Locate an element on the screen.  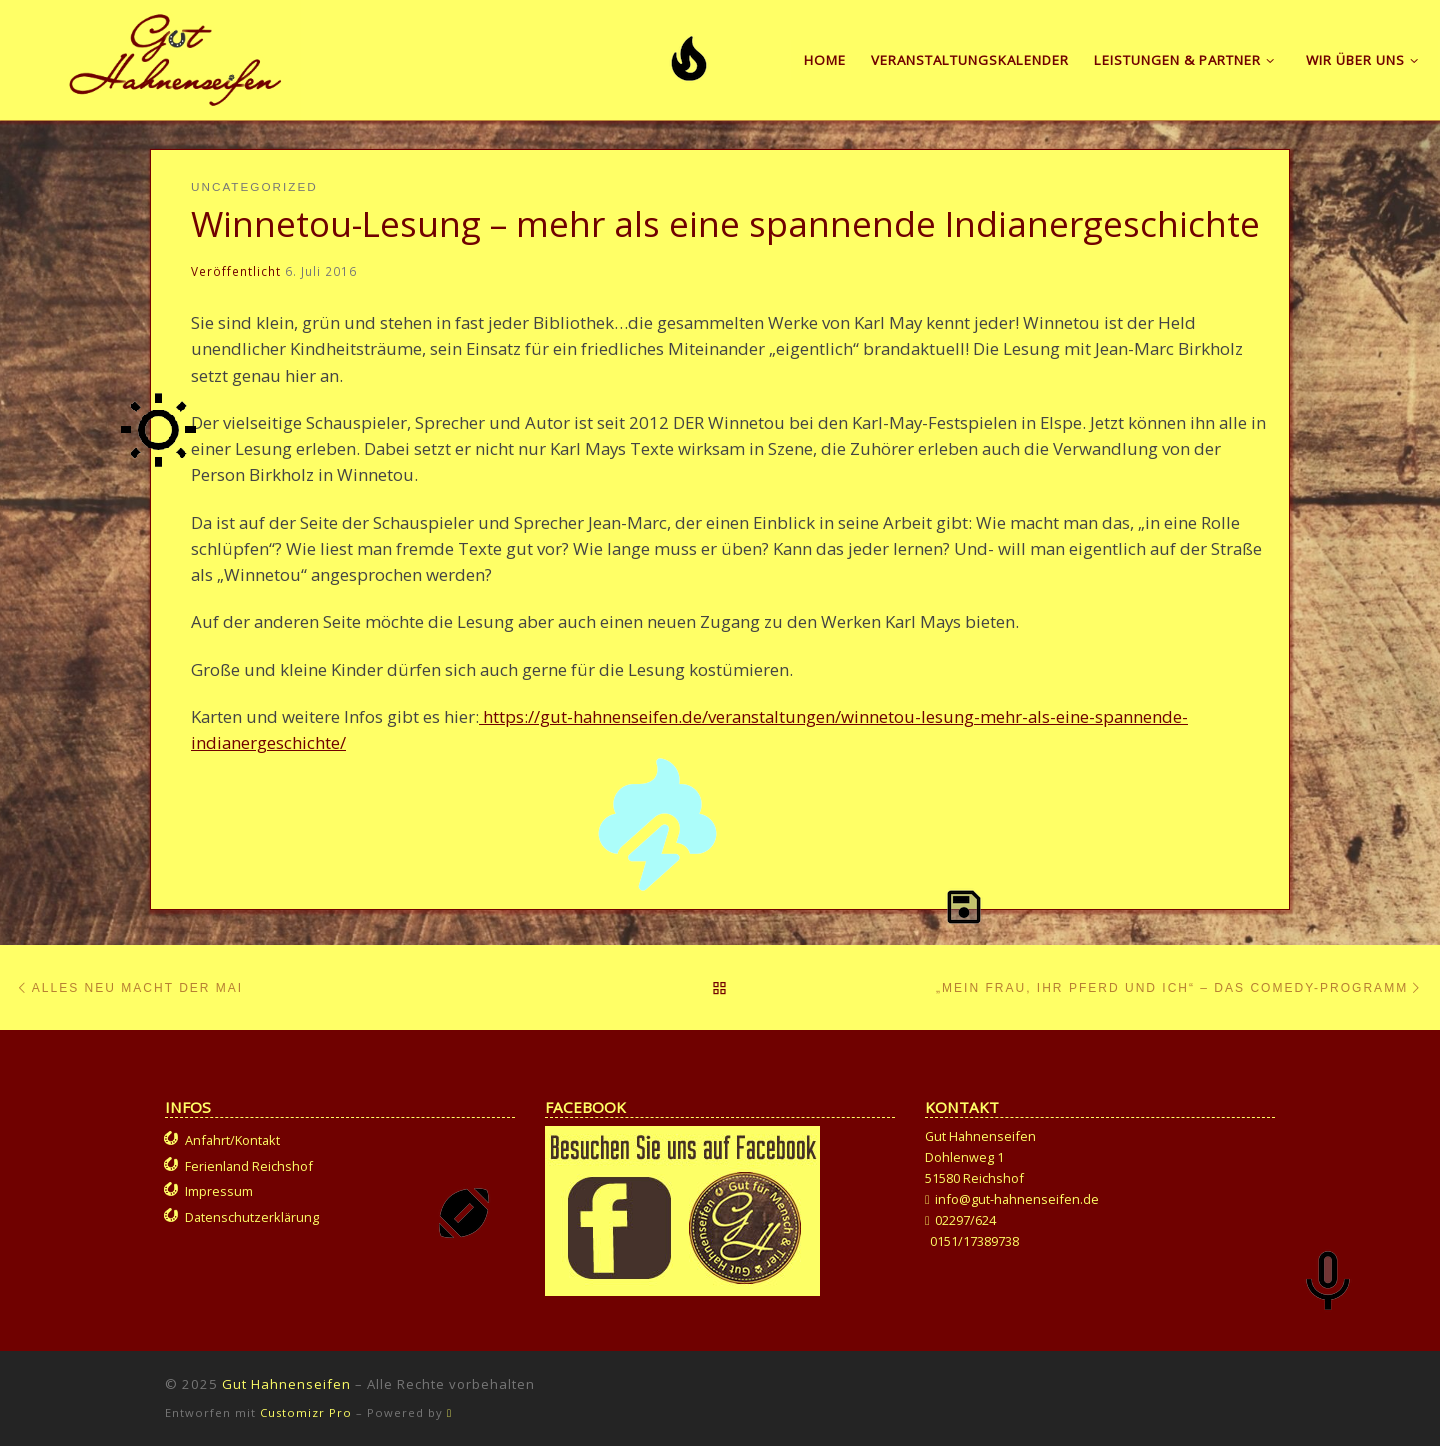
toggle light mode or bright theme is located at coordinates (158, 431).